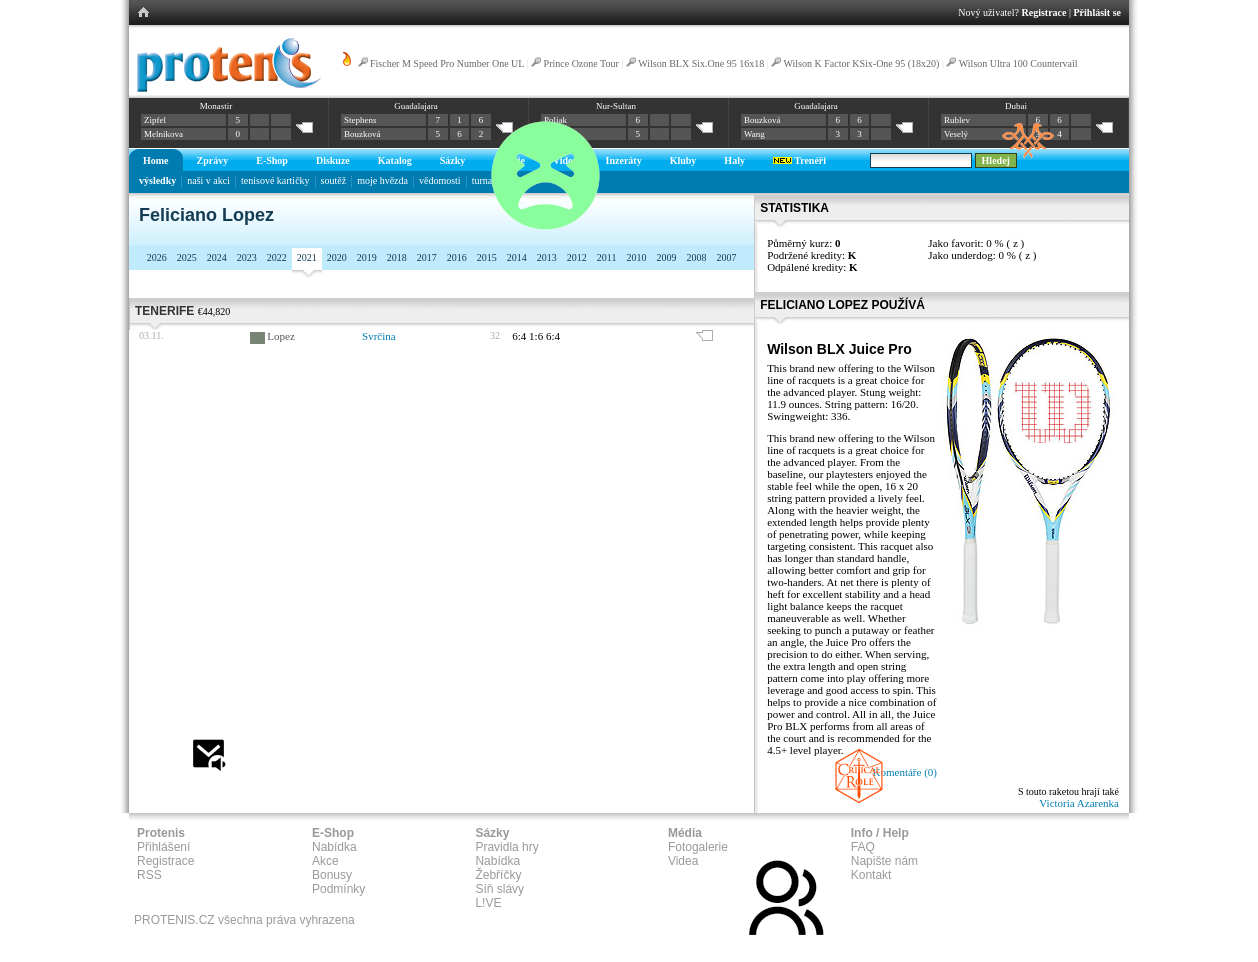 This screenshot has height=962, width=1258. What do you see at coordinates (208, 753) in the screenshot?
I see `adjust email notification sound settings` at bounding box center [208, 753].